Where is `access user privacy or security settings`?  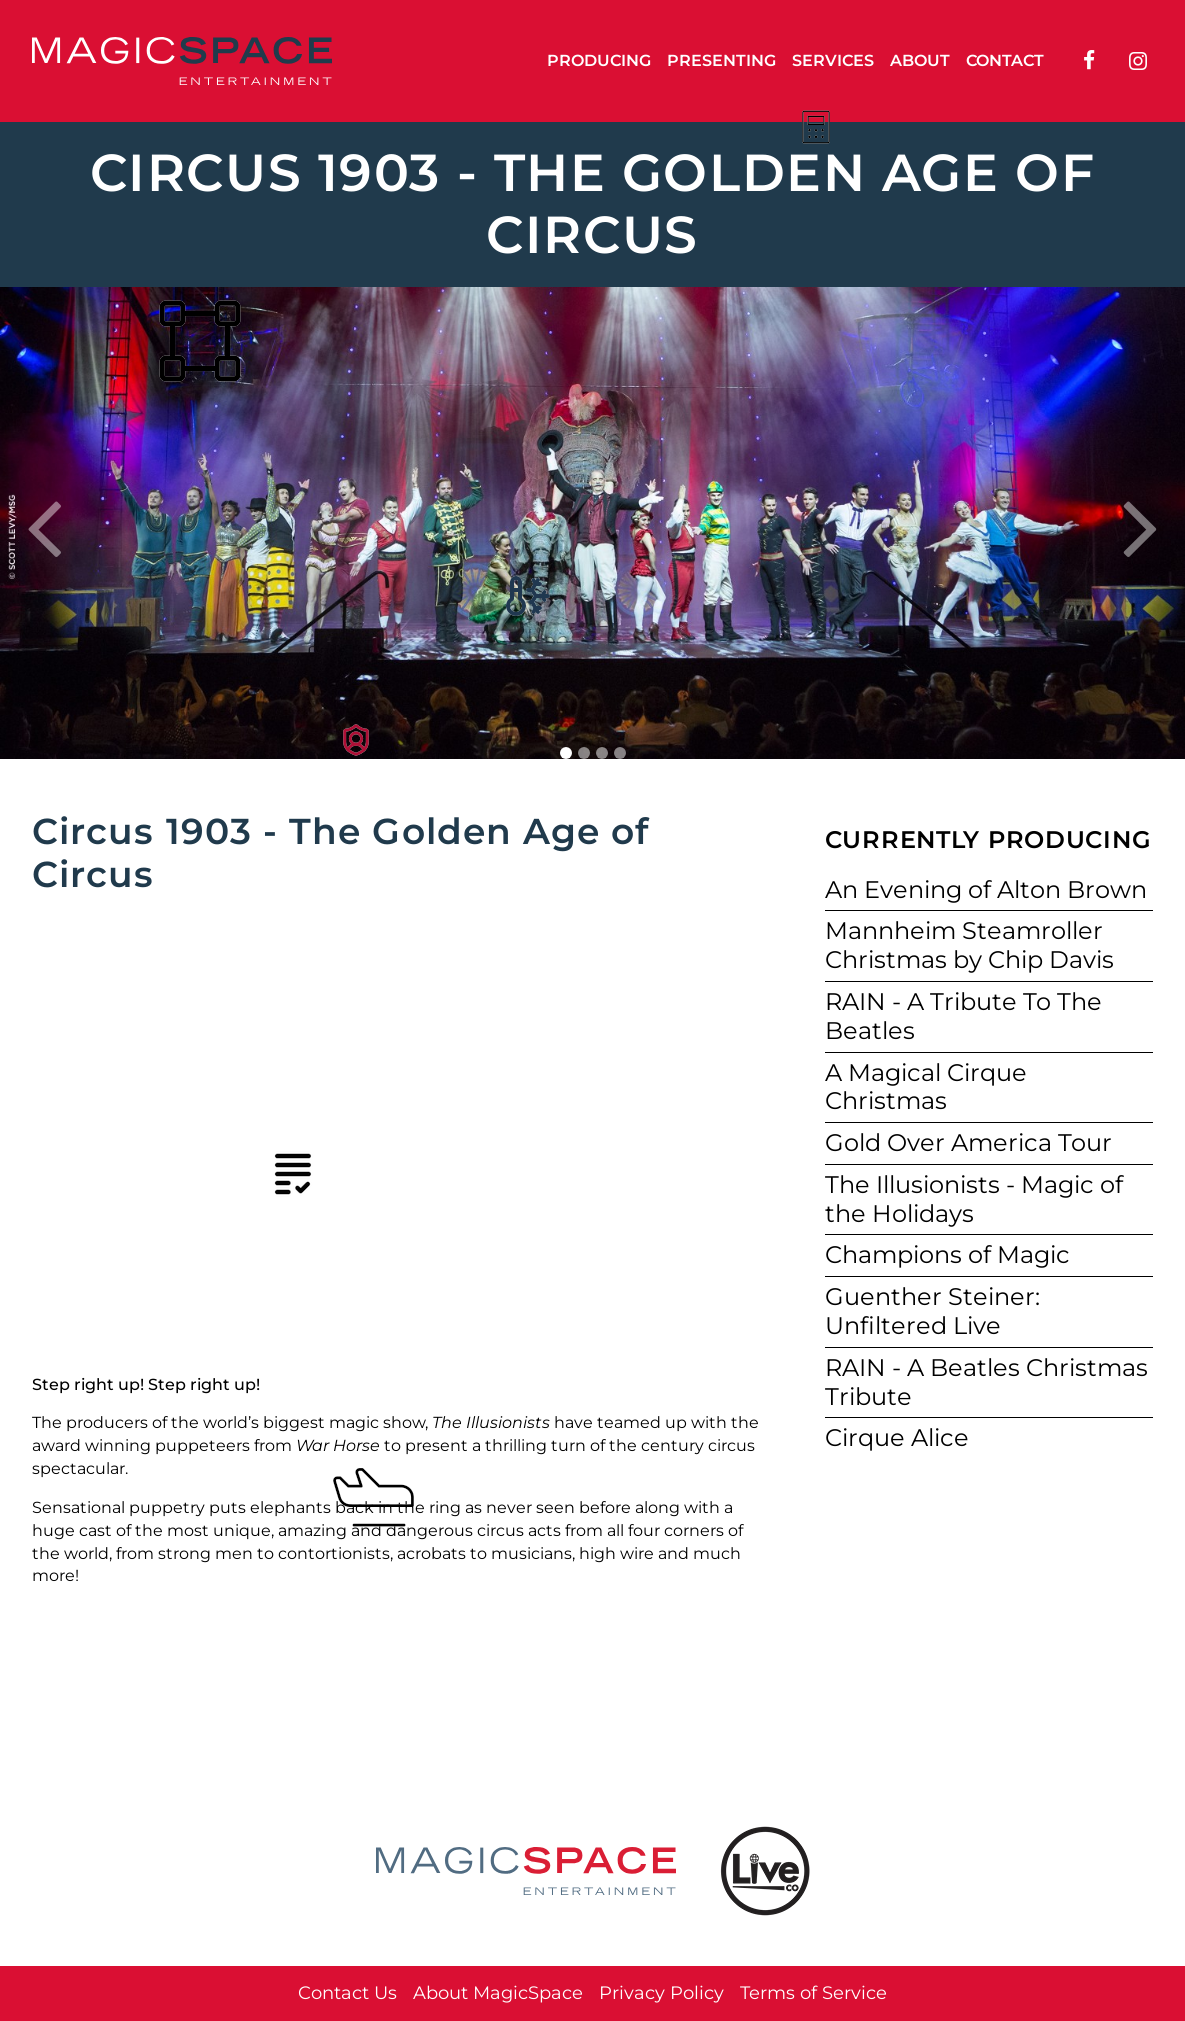 access user privacy or security settings is located at coordinates (356, 740).